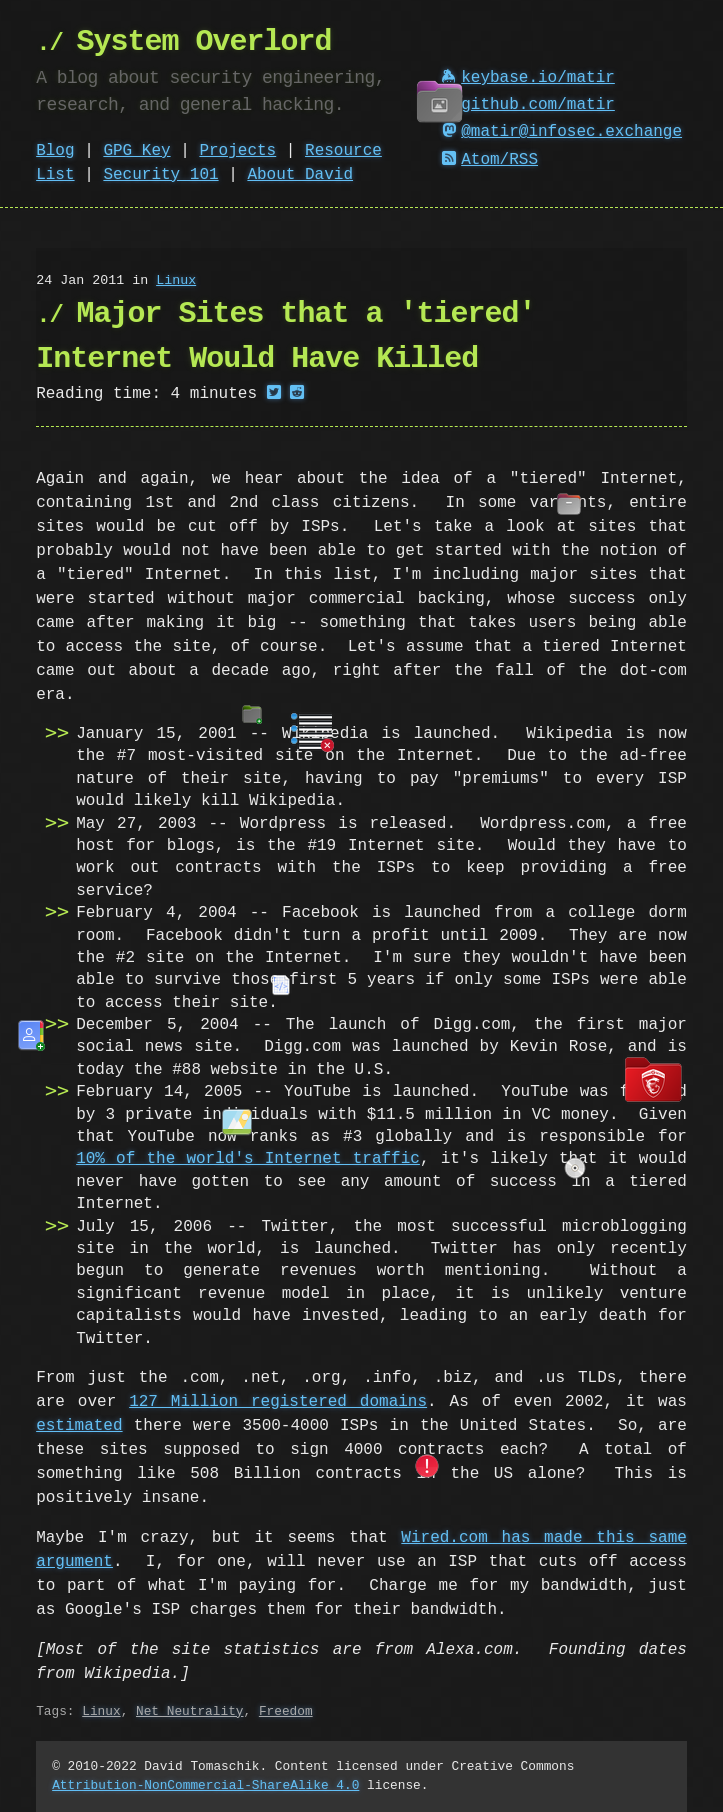 The image size is (723, 1812). Describe the element at coordinates (569, 504) in the screenshot. I see `open the file manager application` at that location.